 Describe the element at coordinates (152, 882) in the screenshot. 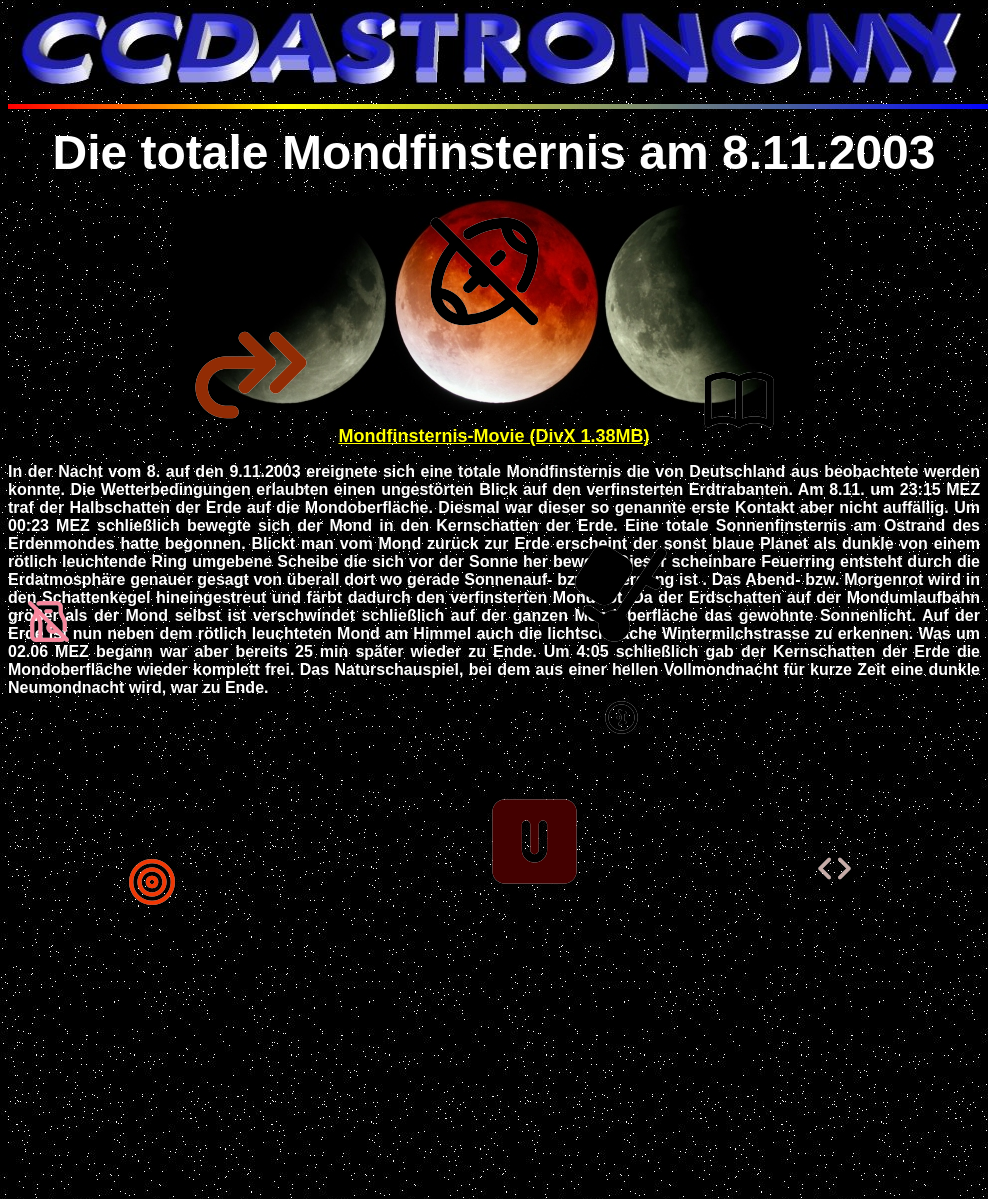

I see `set a goal or target` at that location.